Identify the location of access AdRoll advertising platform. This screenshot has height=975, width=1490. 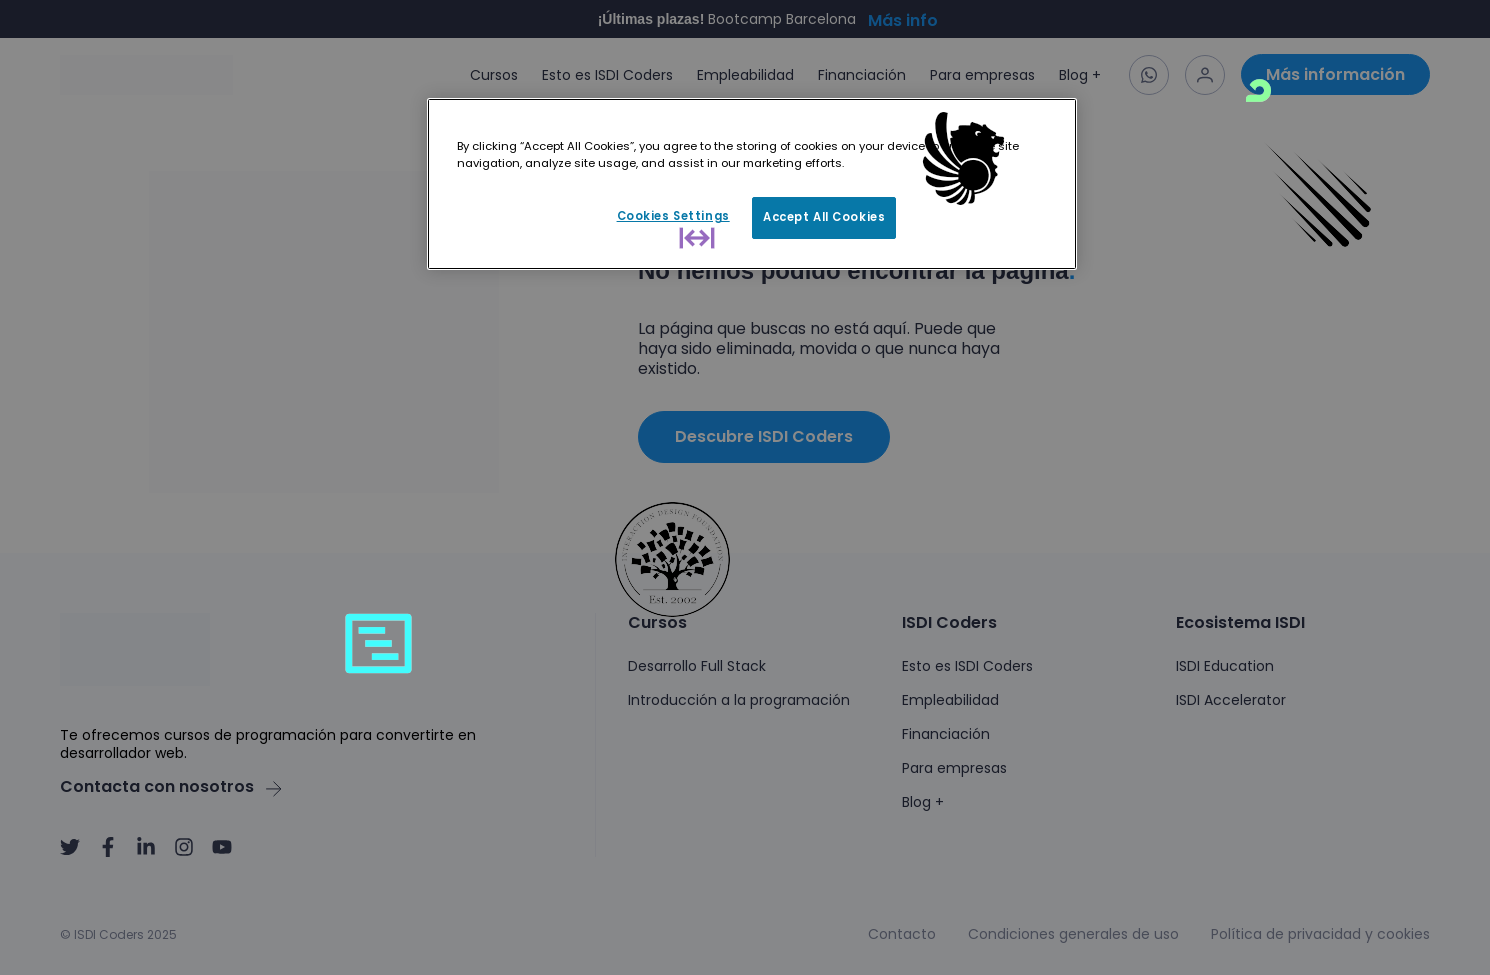
(1258, 90).